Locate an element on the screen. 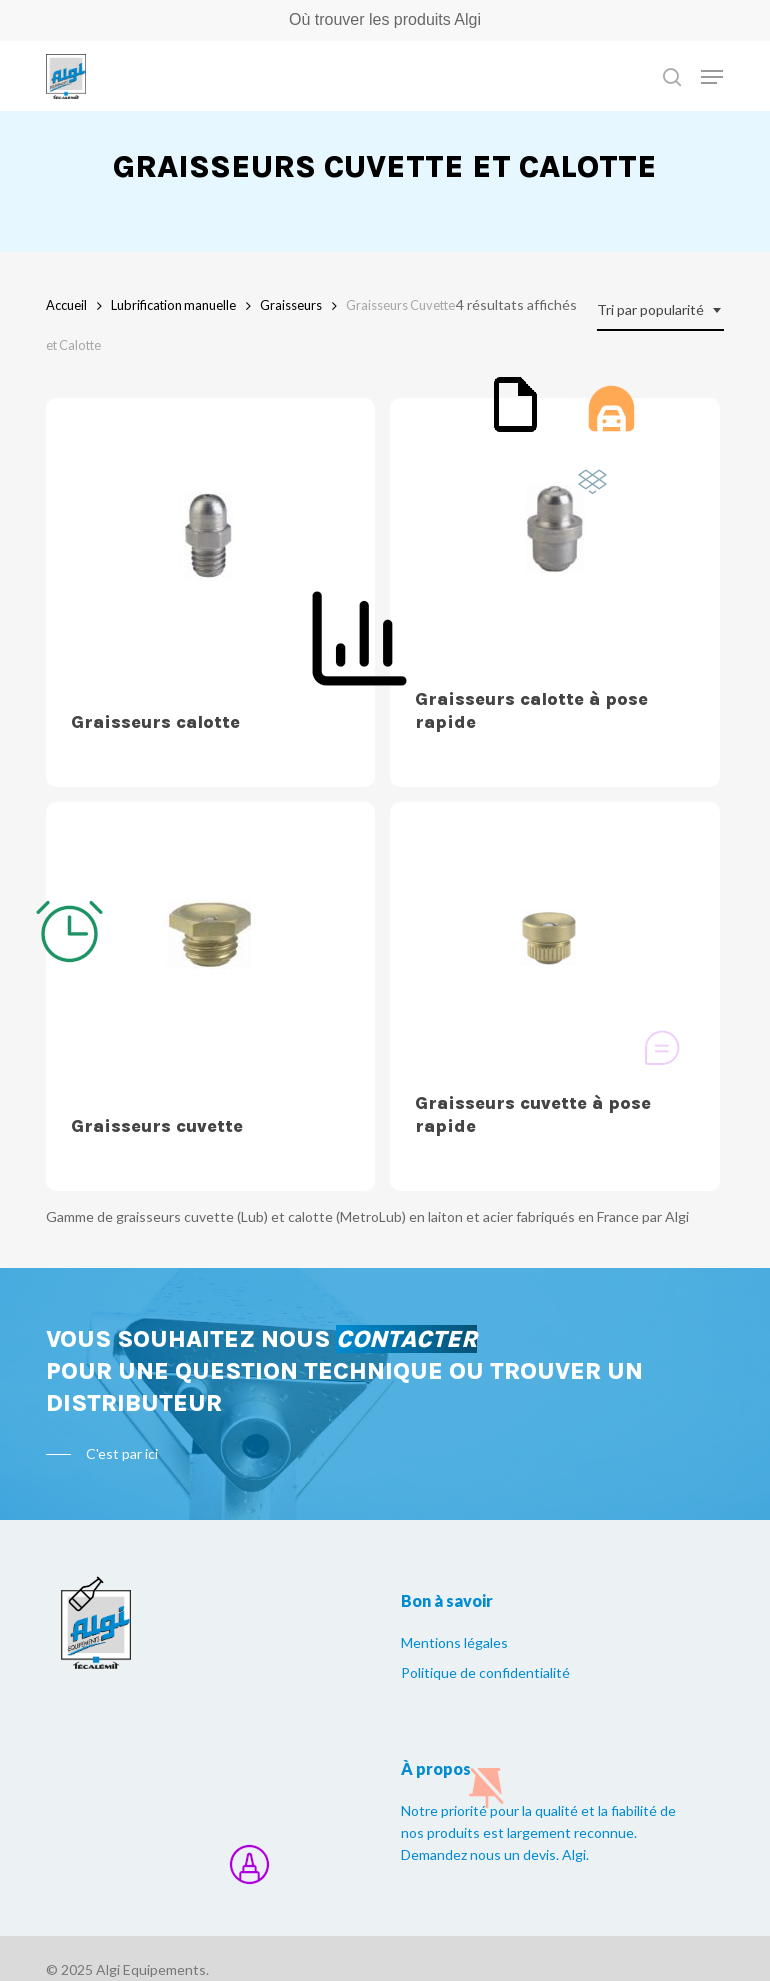 This screenshot has height=1981, width=770. unpin this item is located at coordinates (487, 1786).